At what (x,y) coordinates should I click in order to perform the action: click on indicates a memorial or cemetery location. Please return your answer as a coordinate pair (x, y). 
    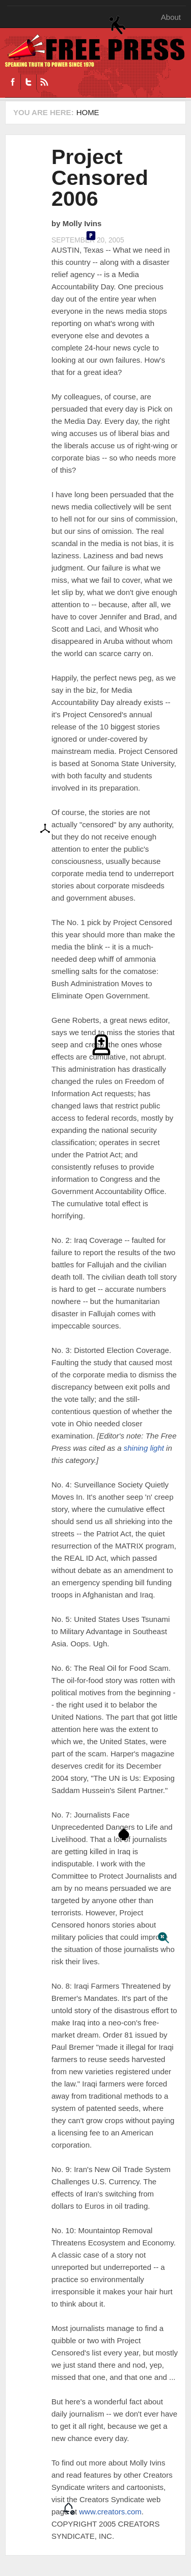
    Looking at the image, I should click on (101, 1044).